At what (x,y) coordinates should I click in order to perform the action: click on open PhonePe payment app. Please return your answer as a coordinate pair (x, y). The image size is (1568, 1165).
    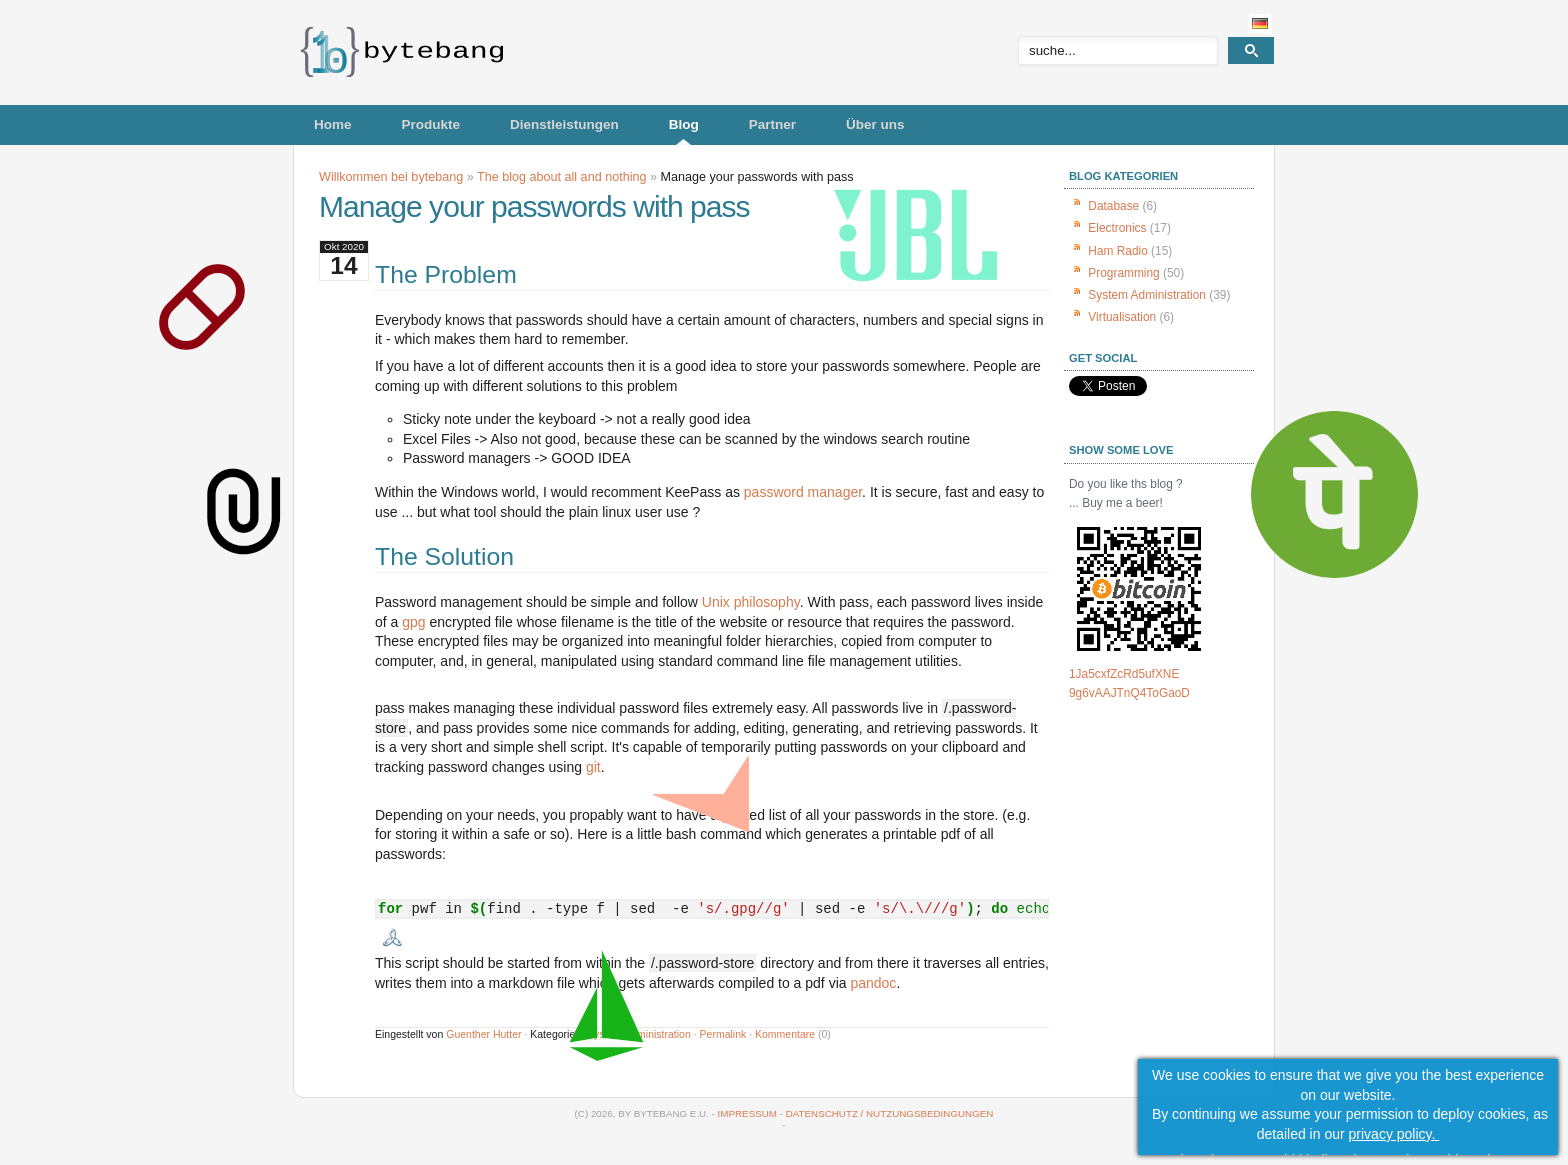
    Looking at the image, I should click on (1334, 494).